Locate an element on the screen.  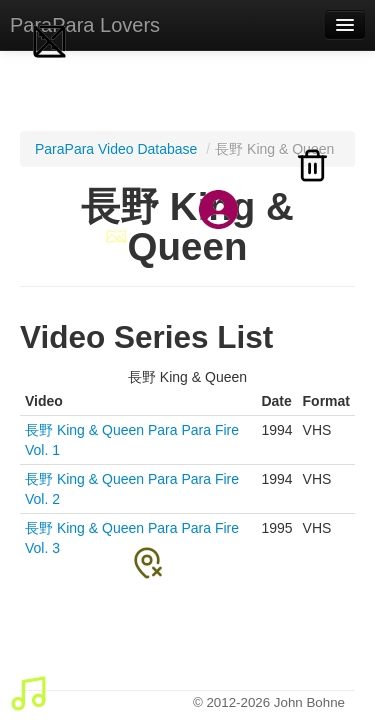
view your profile is located at coordinates (218, 209).